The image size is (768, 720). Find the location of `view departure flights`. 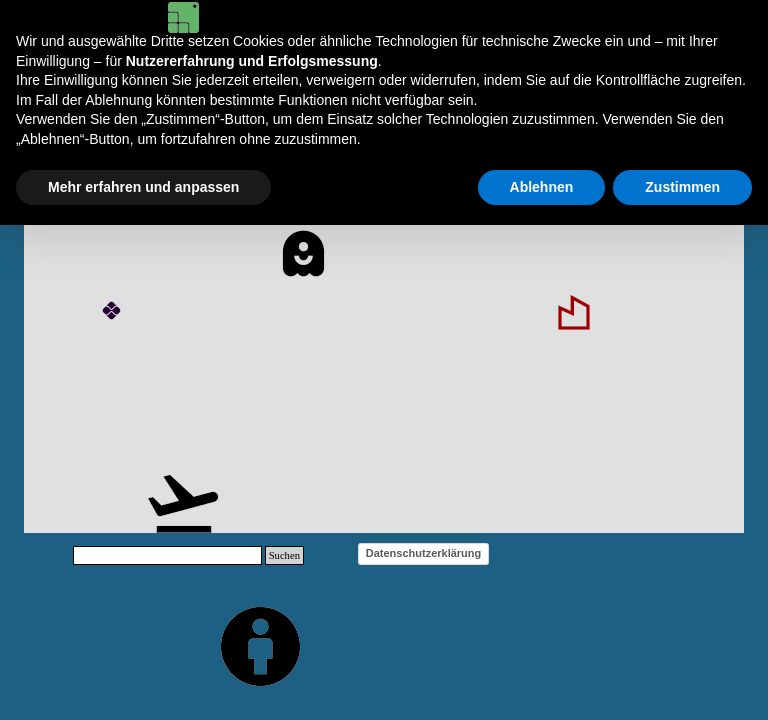

view departure flights is located at coordinates (184, 502).